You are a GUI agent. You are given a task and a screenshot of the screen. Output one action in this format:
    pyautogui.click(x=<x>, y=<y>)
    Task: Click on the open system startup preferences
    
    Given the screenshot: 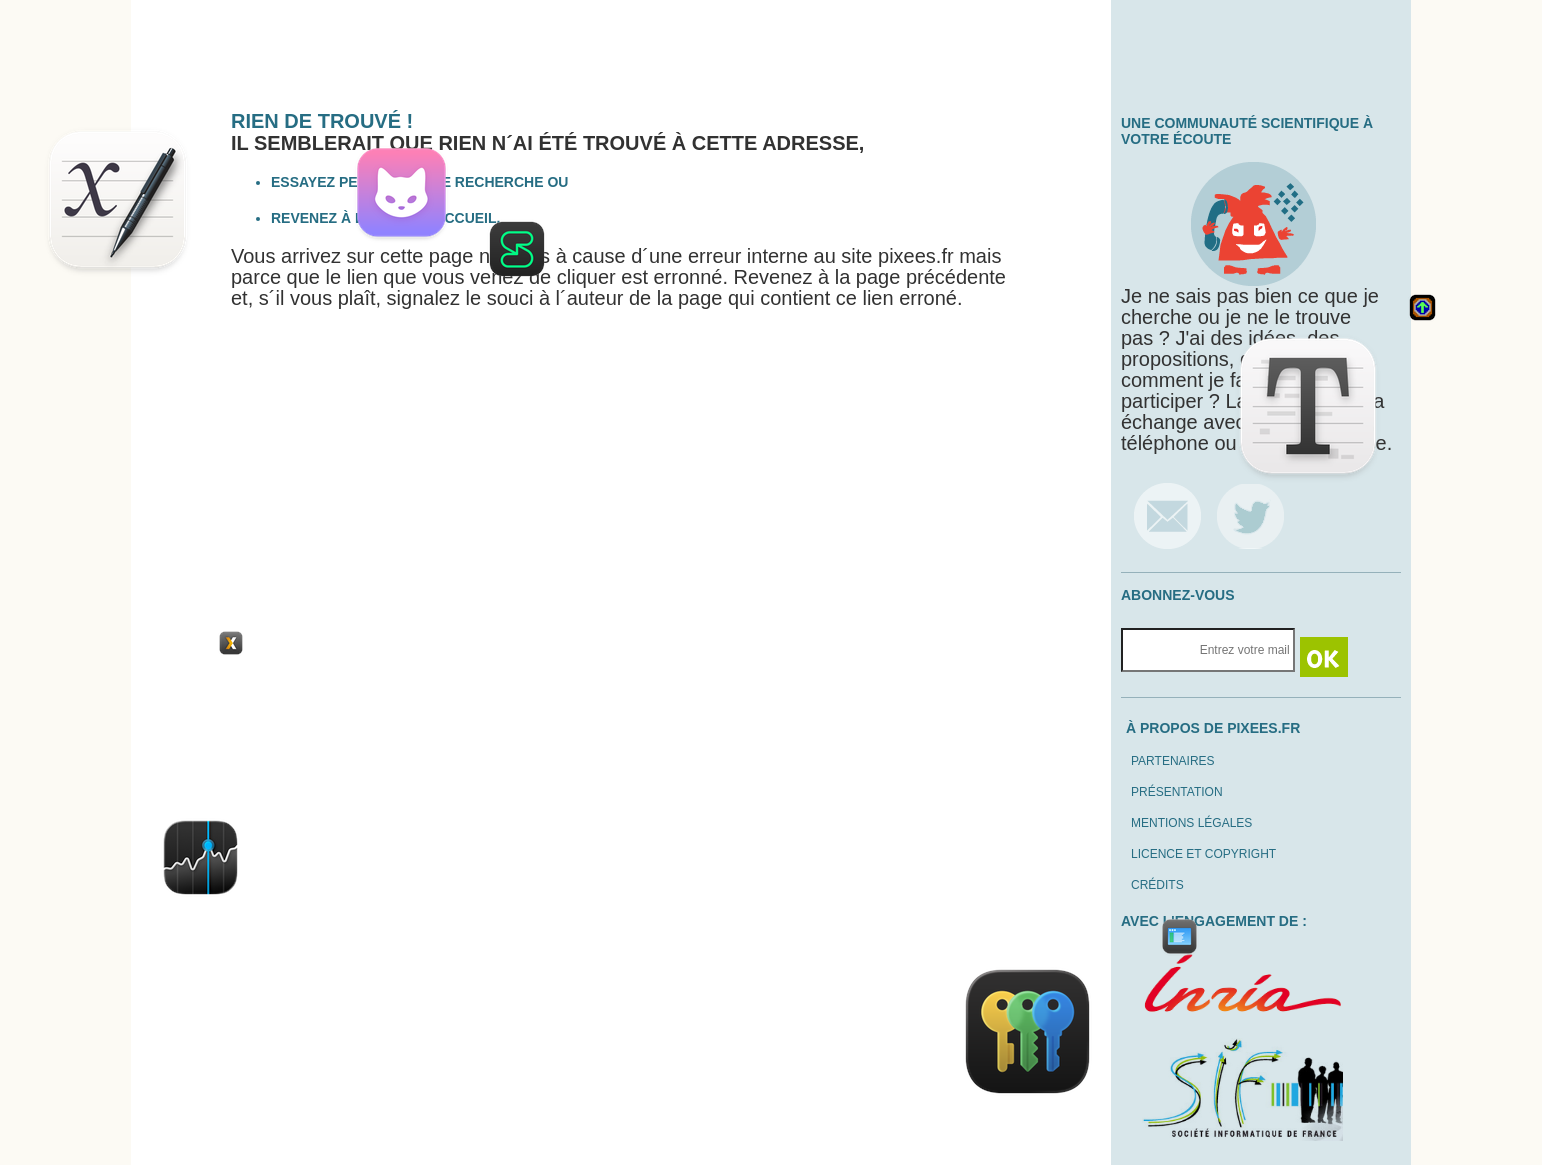 What is the action you would take?
    pyautogui.click(x=1179, y=936)
    